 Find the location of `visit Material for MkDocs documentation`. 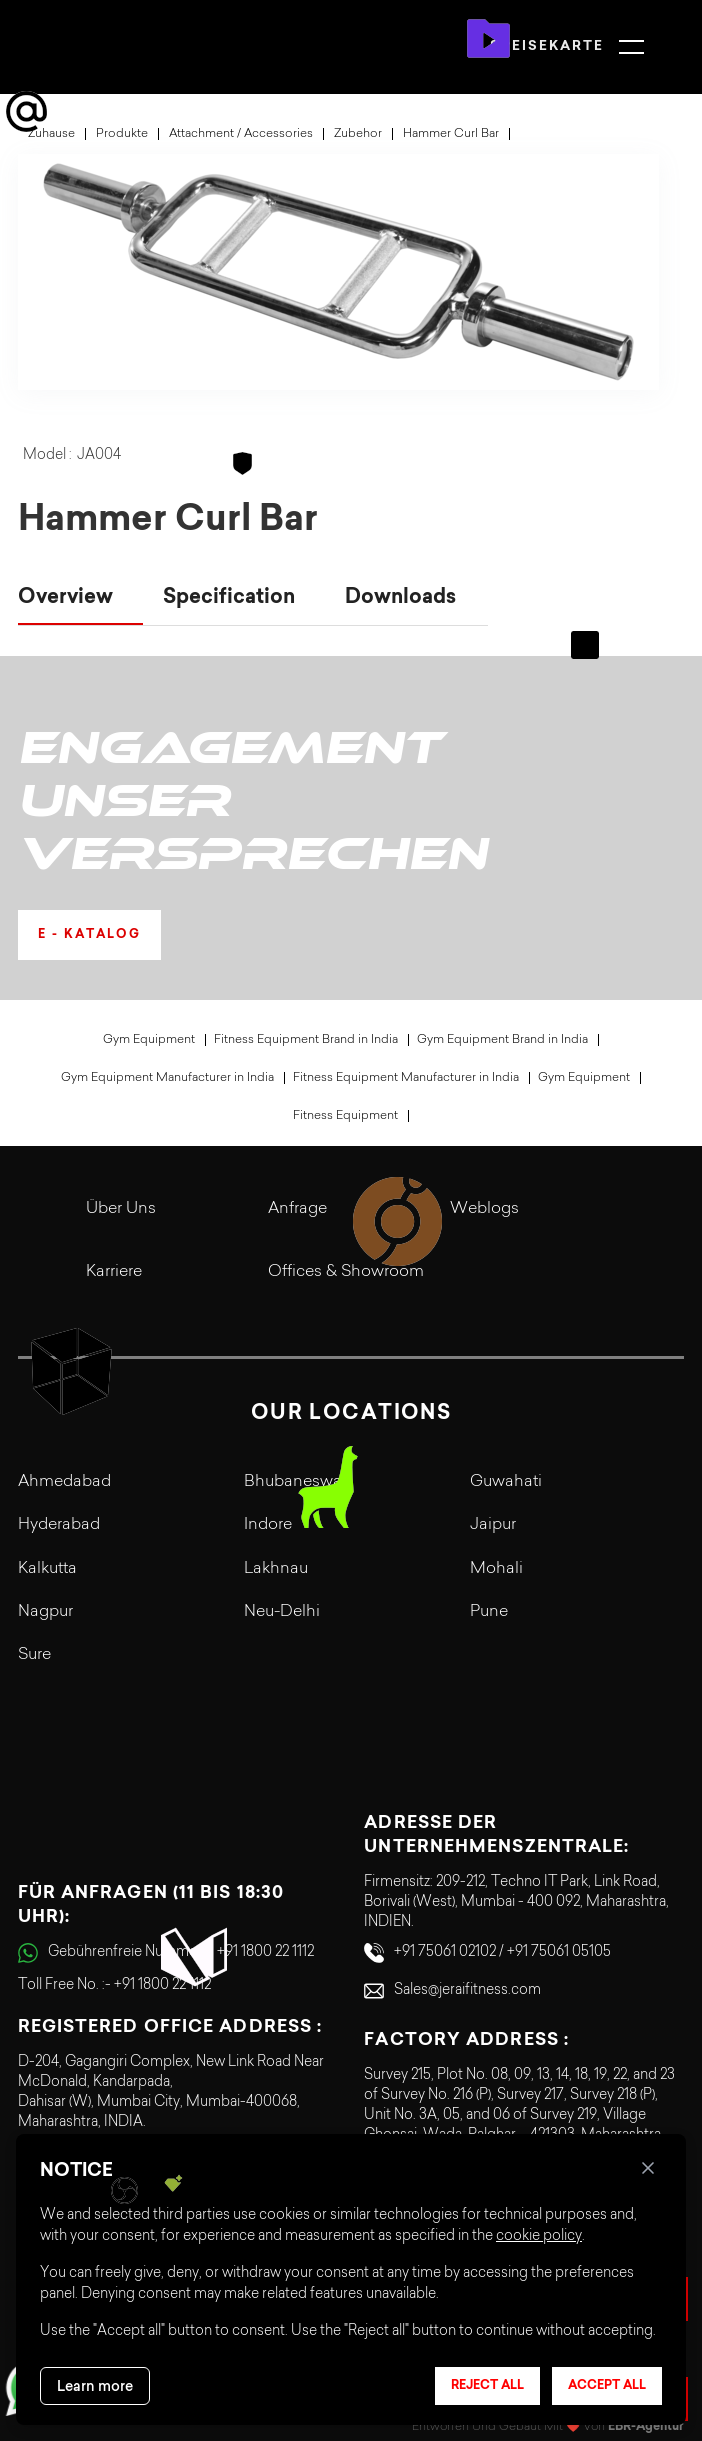

visit Material for MkDocs documentation is located at coordinates (194, 1957).